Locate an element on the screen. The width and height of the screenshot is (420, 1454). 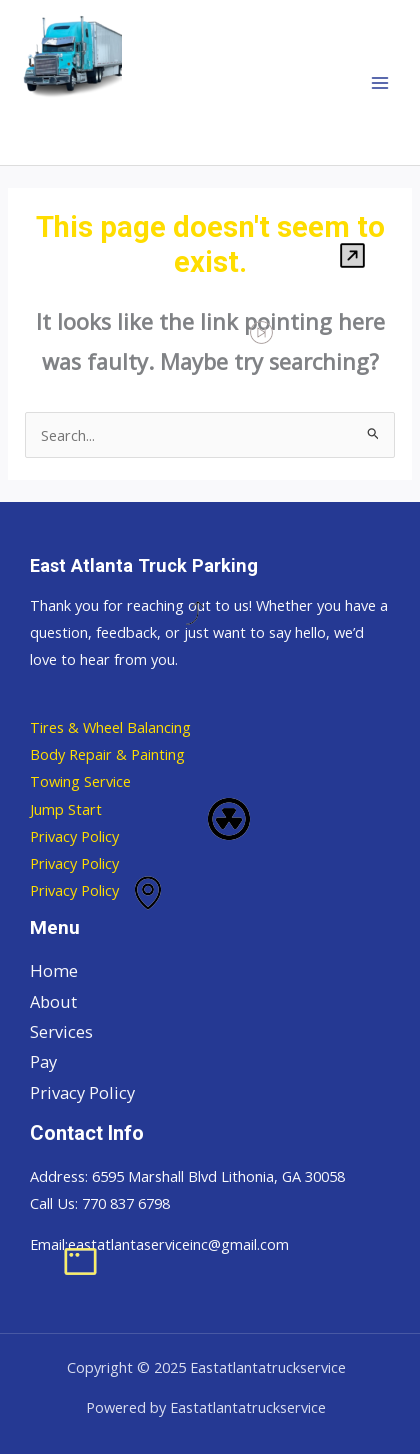
open link in a new window is located at coordinates (352, 255).